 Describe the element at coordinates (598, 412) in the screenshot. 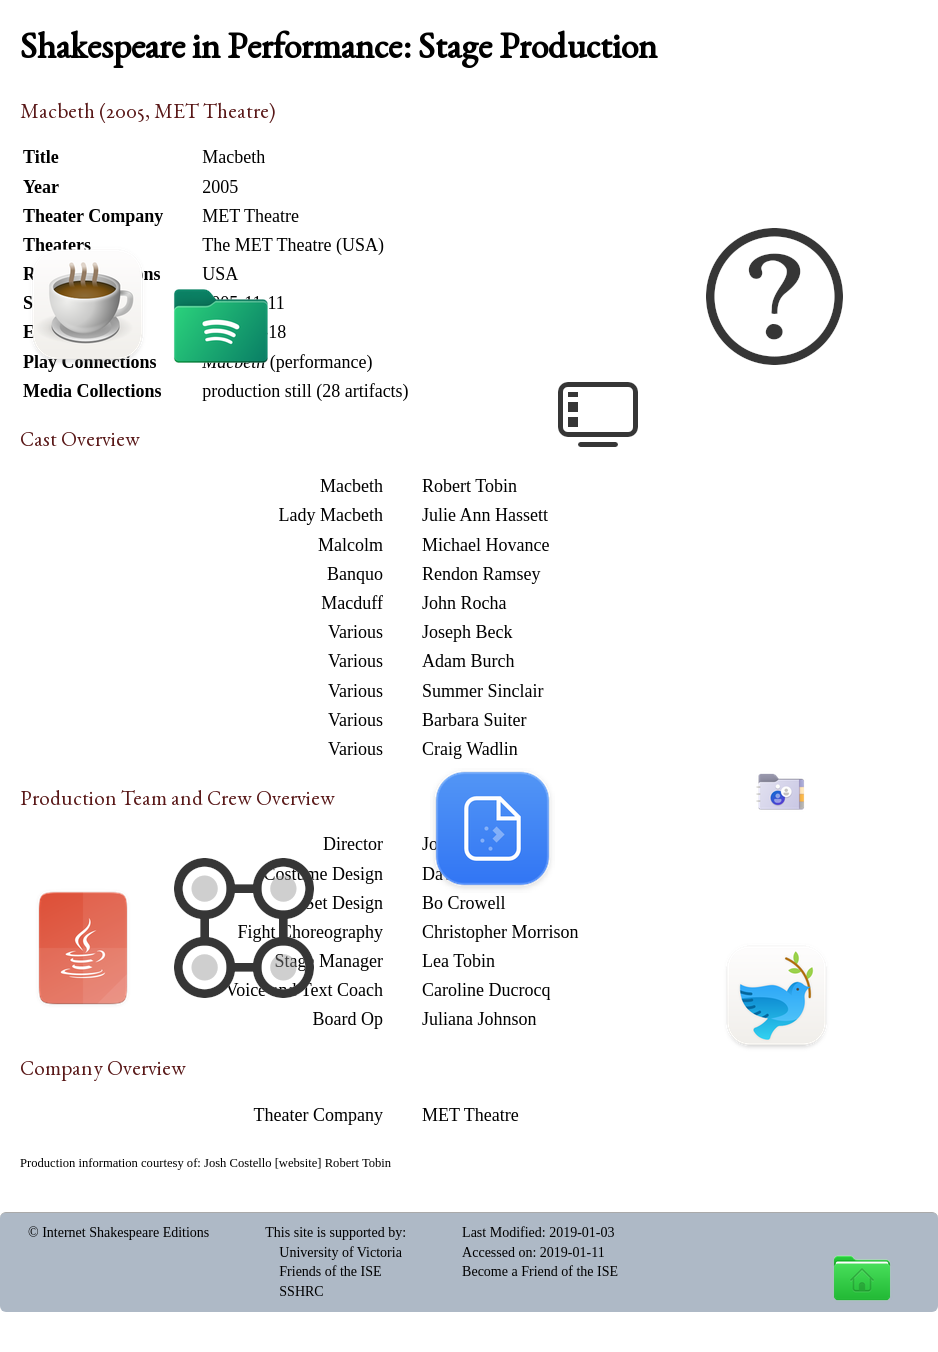

I see `access ubuntu panel preferences` at that location.